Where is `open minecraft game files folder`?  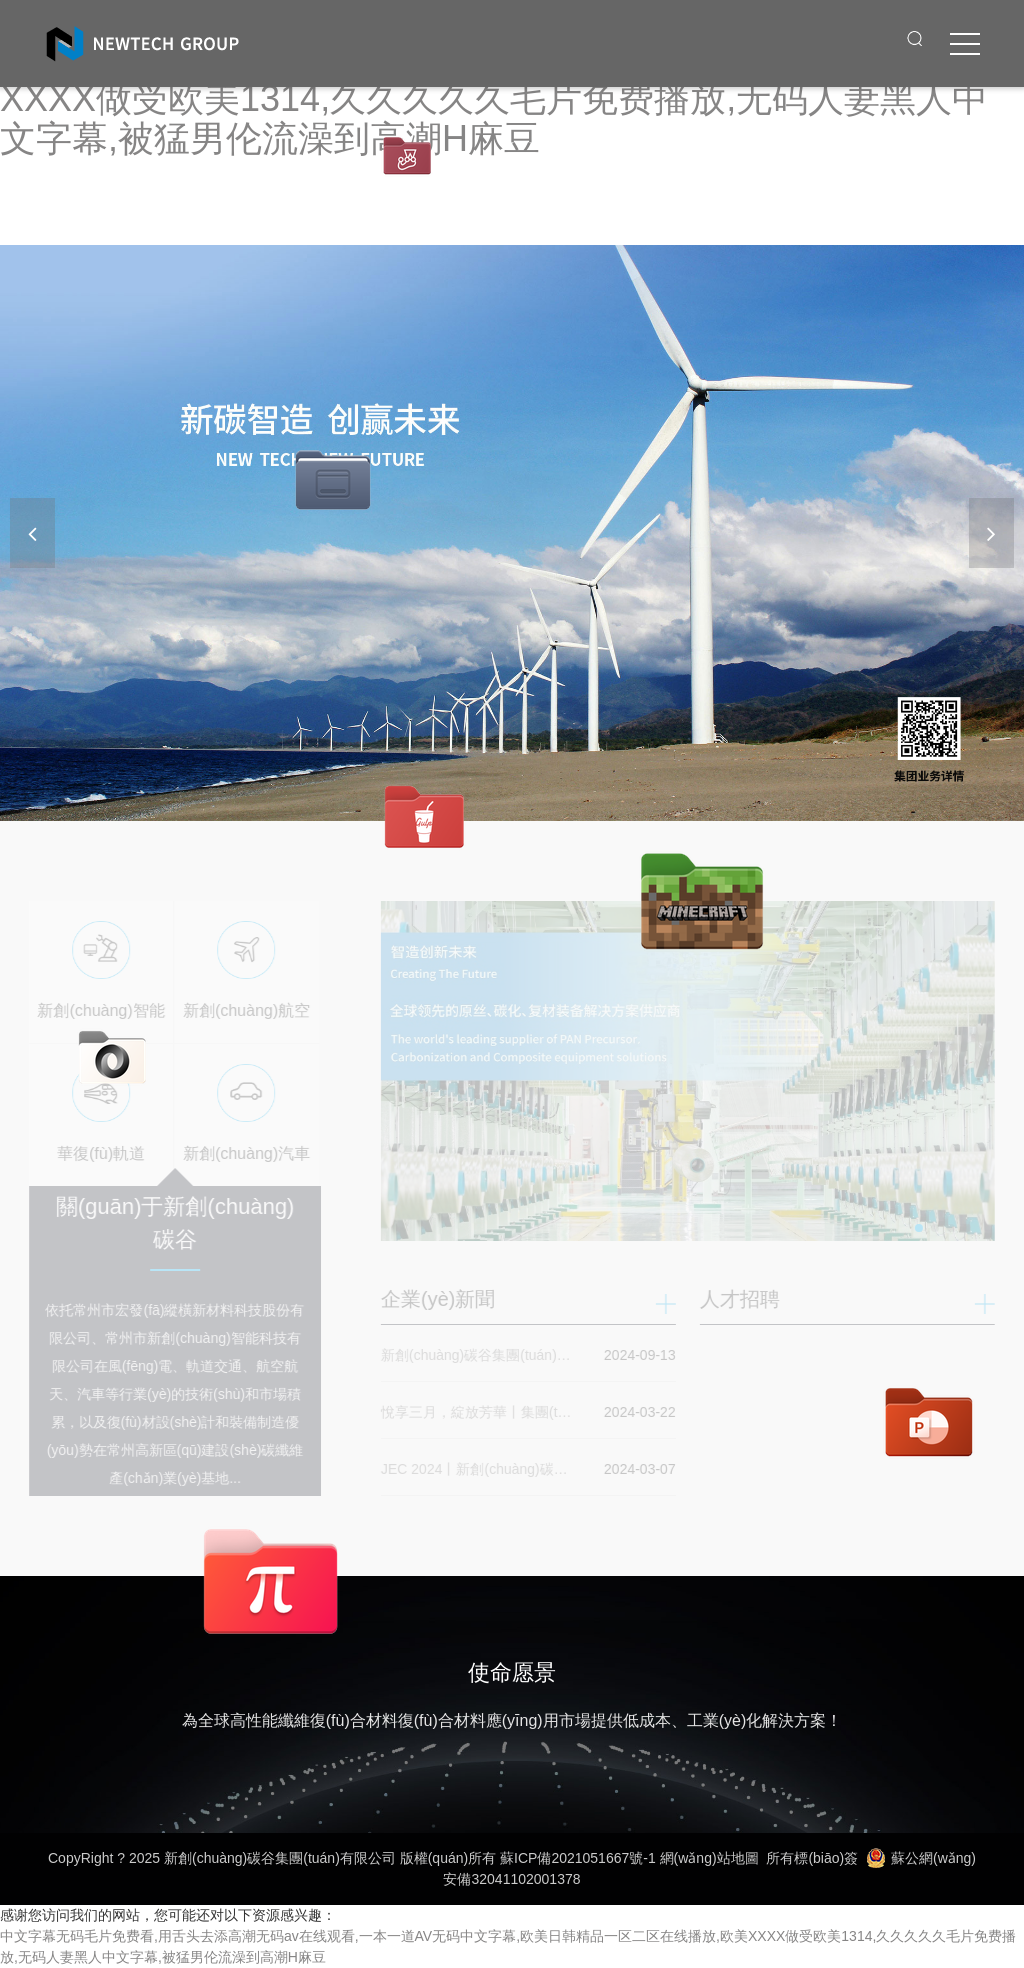
open minecraft game files folder is located at coordinates (701, 904).